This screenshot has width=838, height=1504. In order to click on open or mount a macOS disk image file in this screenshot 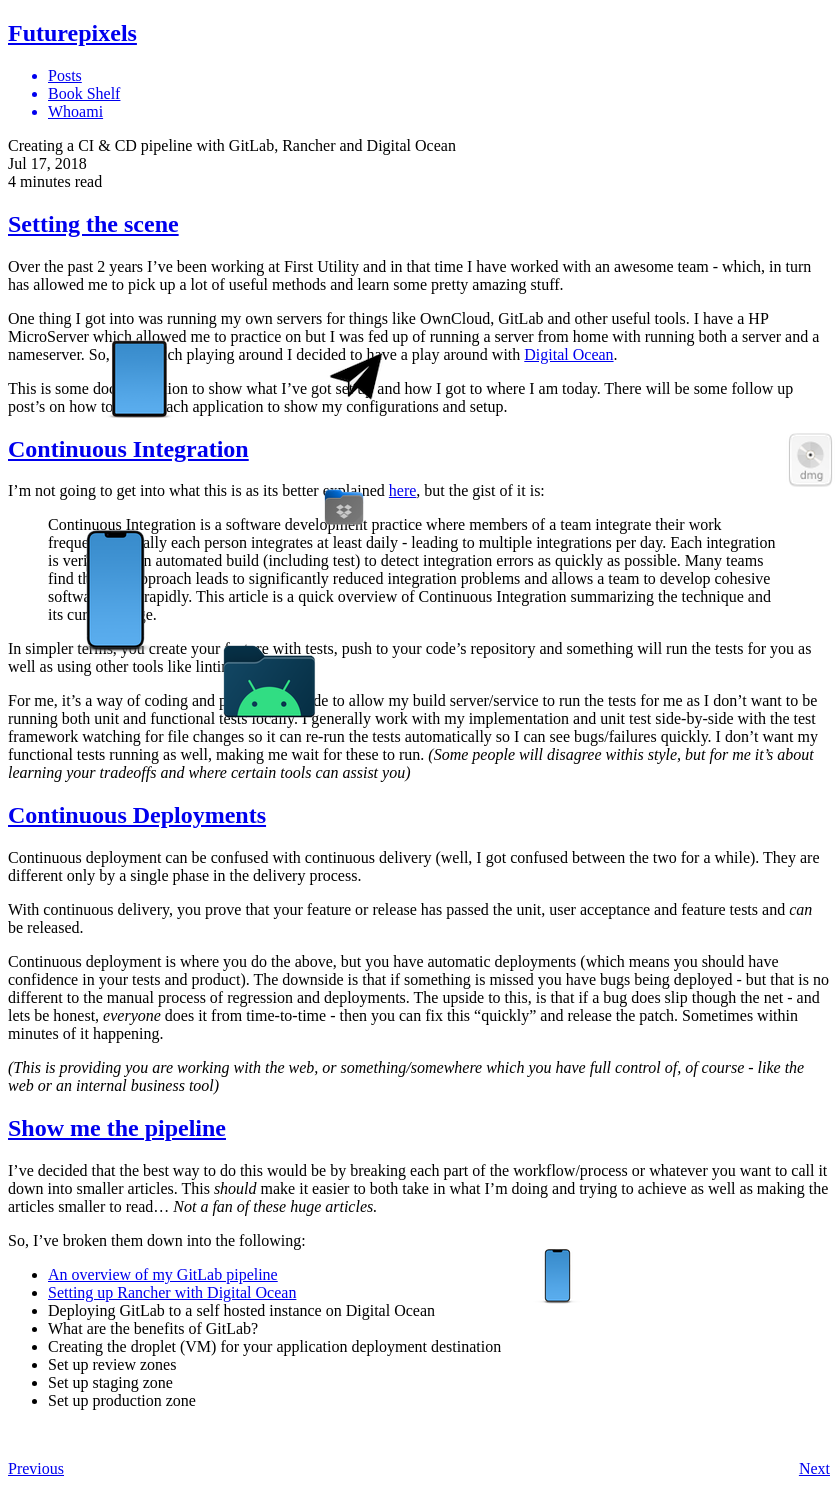, I will do `click(810, 459)`.